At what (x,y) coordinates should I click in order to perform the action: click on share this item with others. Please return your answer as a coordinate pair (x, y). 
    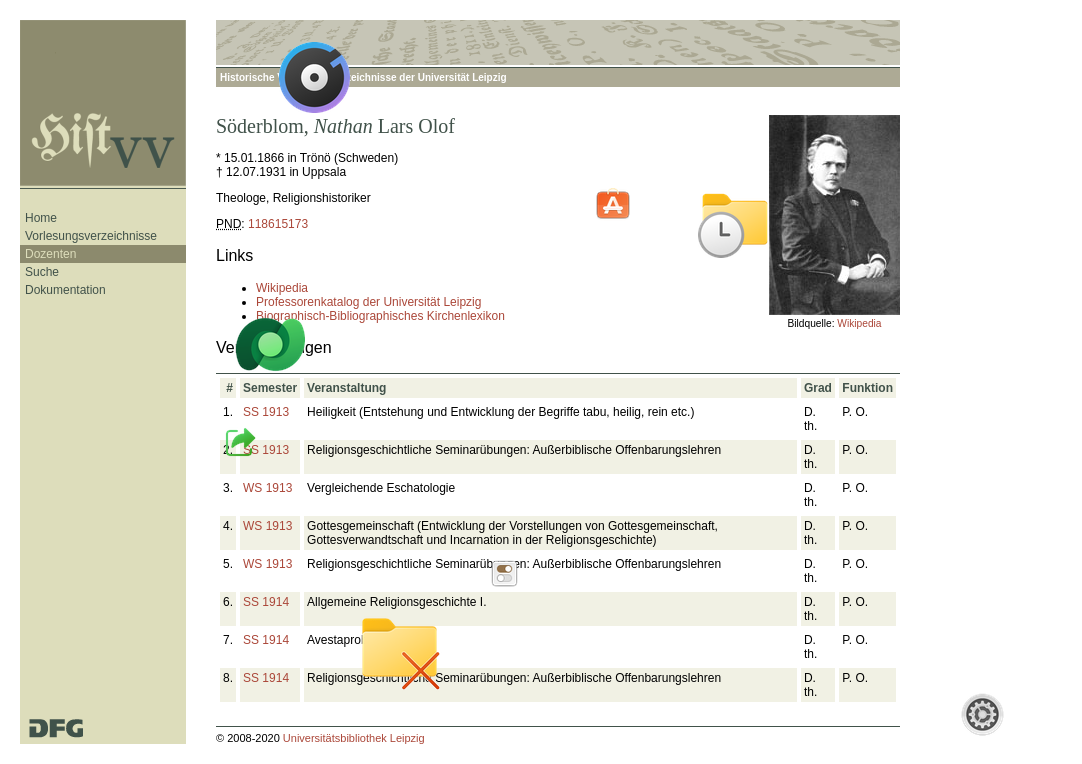
    Looking at the image, I should click on (240, 442).